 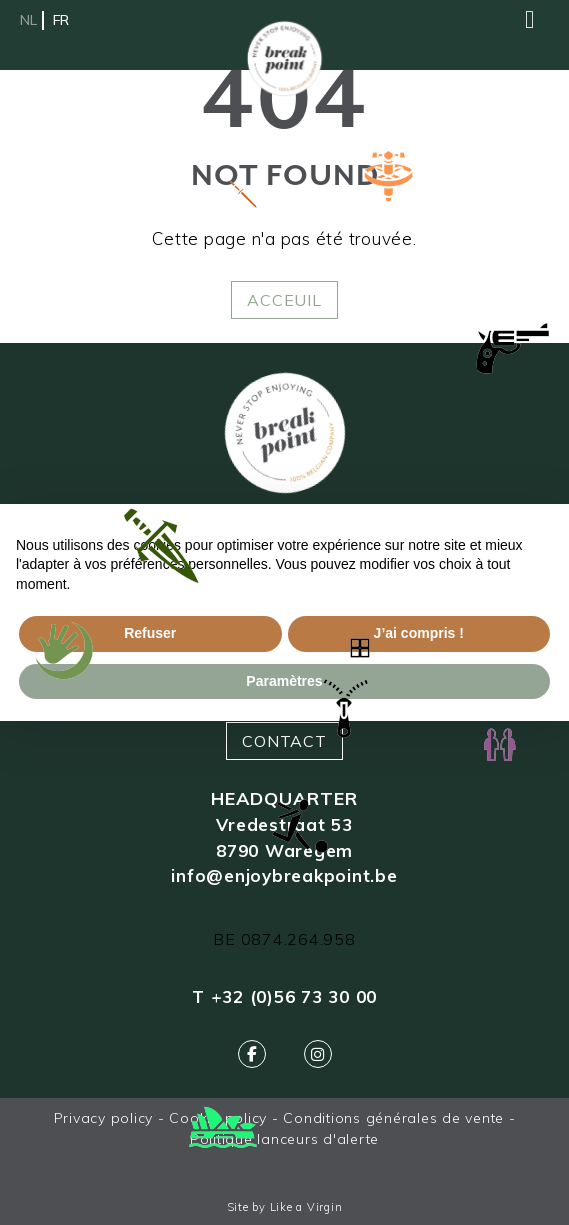 What do you see at coordinates (300, 826) in the screenshot?
I see `access soccer or football games` at bounding box center [300, 826].